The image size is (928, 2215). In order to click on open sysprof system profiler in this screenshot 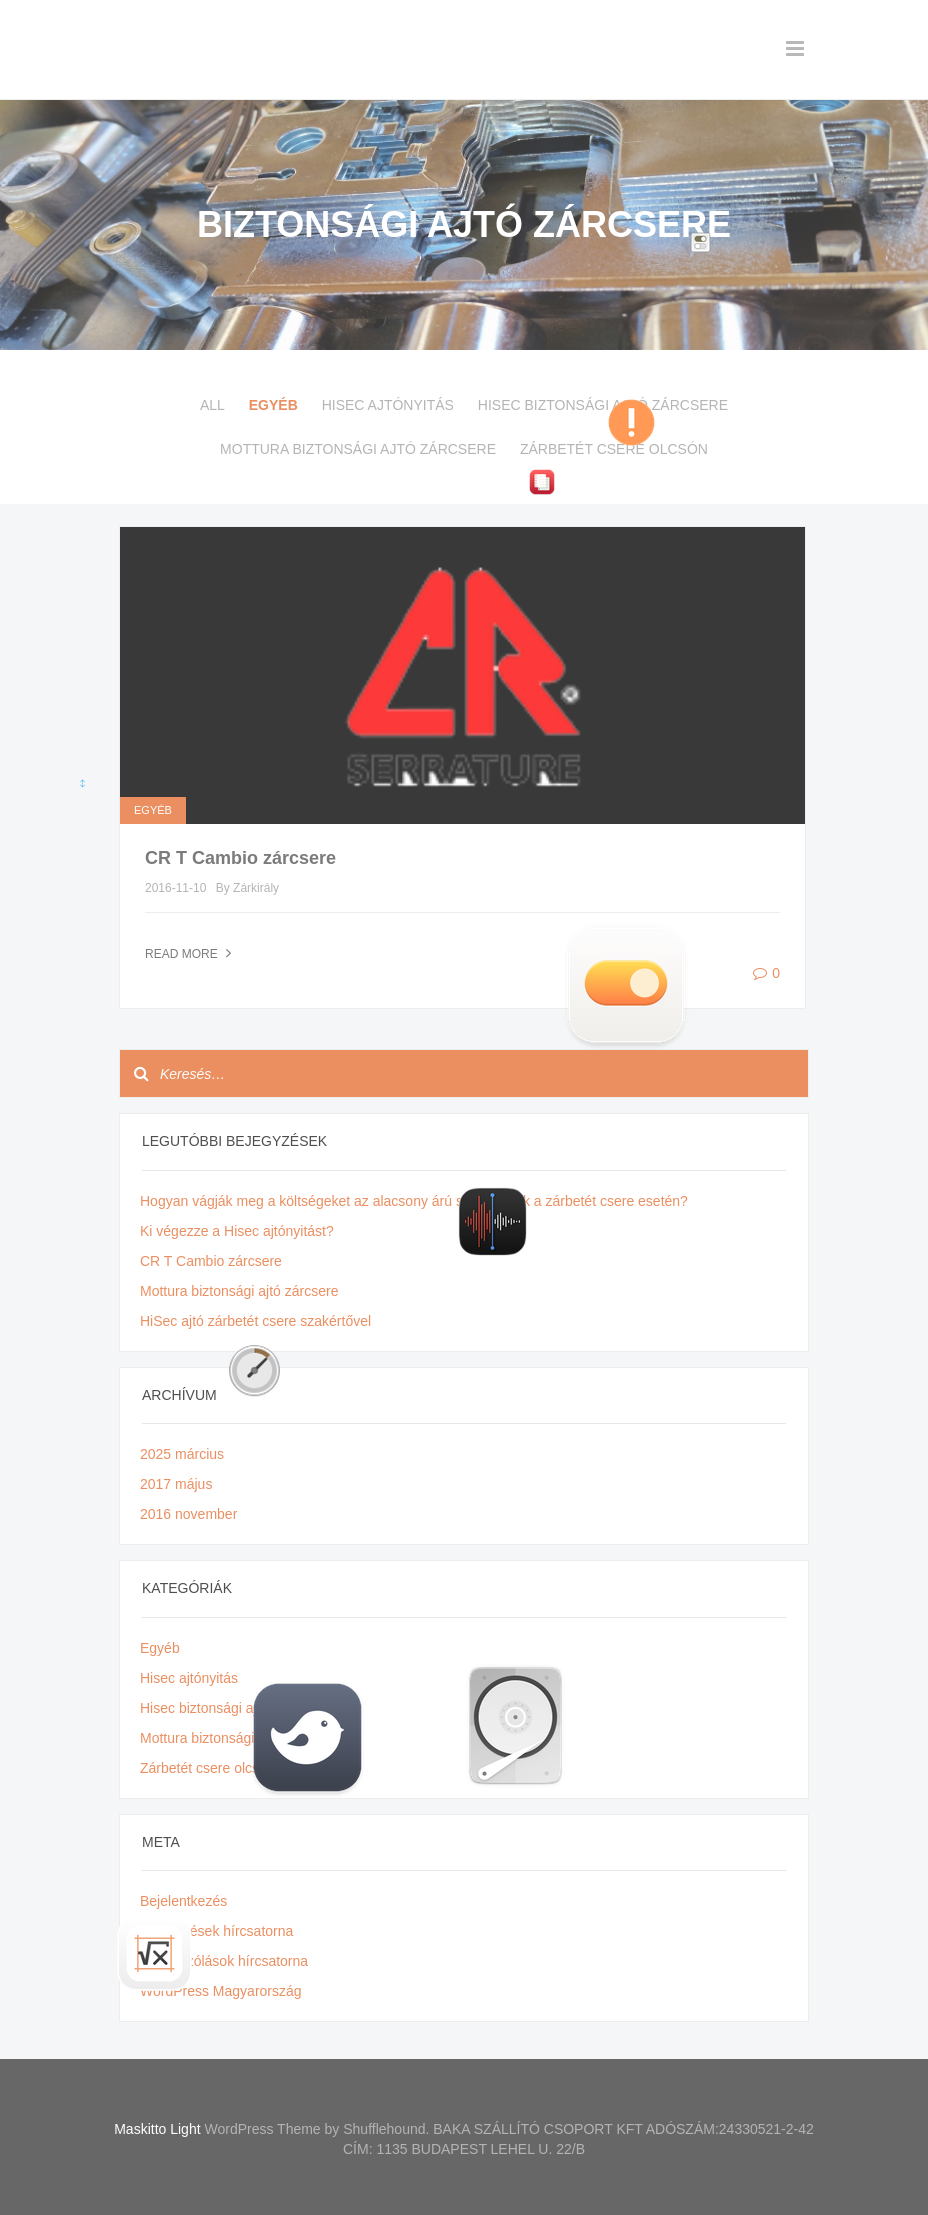, I will do `click(254, 1370)`.